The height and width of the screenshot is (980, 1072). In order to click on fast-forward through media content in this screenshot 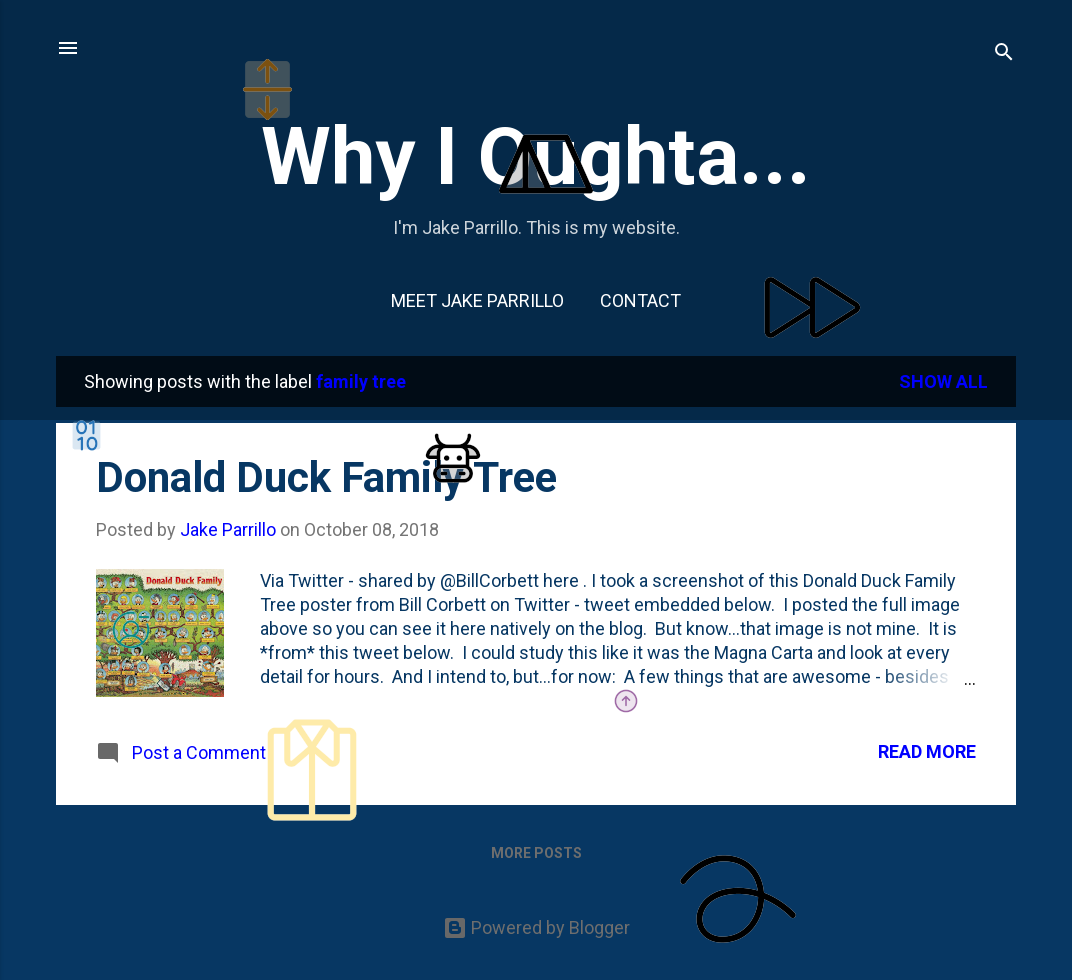, I will do `click(805, 307)`.